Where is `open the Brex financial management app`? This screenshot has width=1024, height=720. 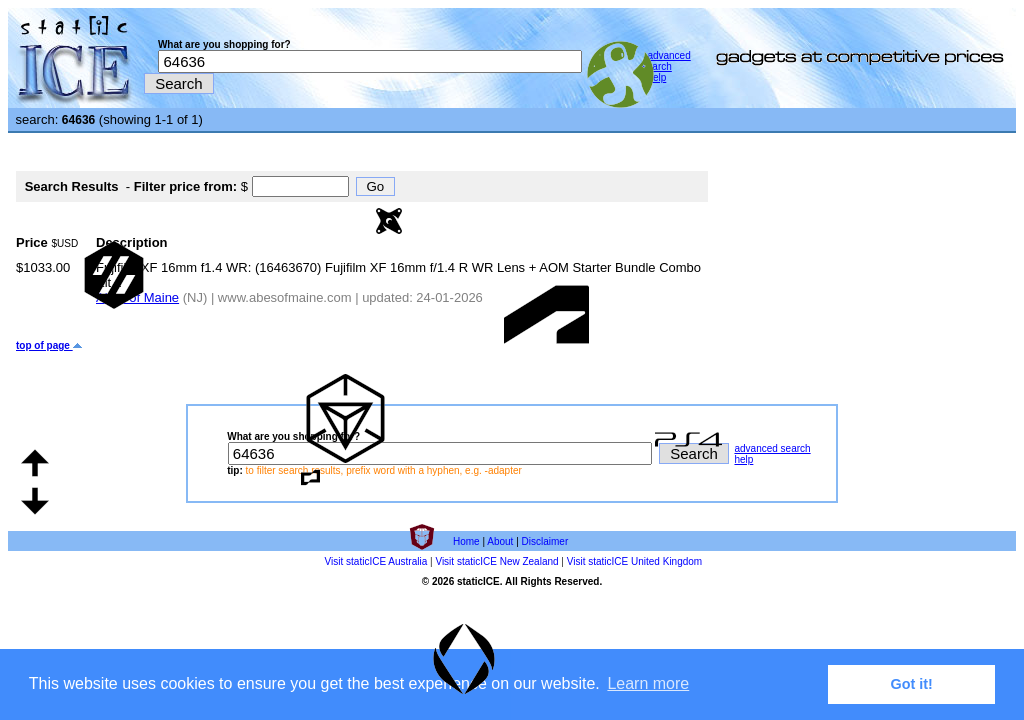
open the Brex financial management app is located at coordinates (310, 477).